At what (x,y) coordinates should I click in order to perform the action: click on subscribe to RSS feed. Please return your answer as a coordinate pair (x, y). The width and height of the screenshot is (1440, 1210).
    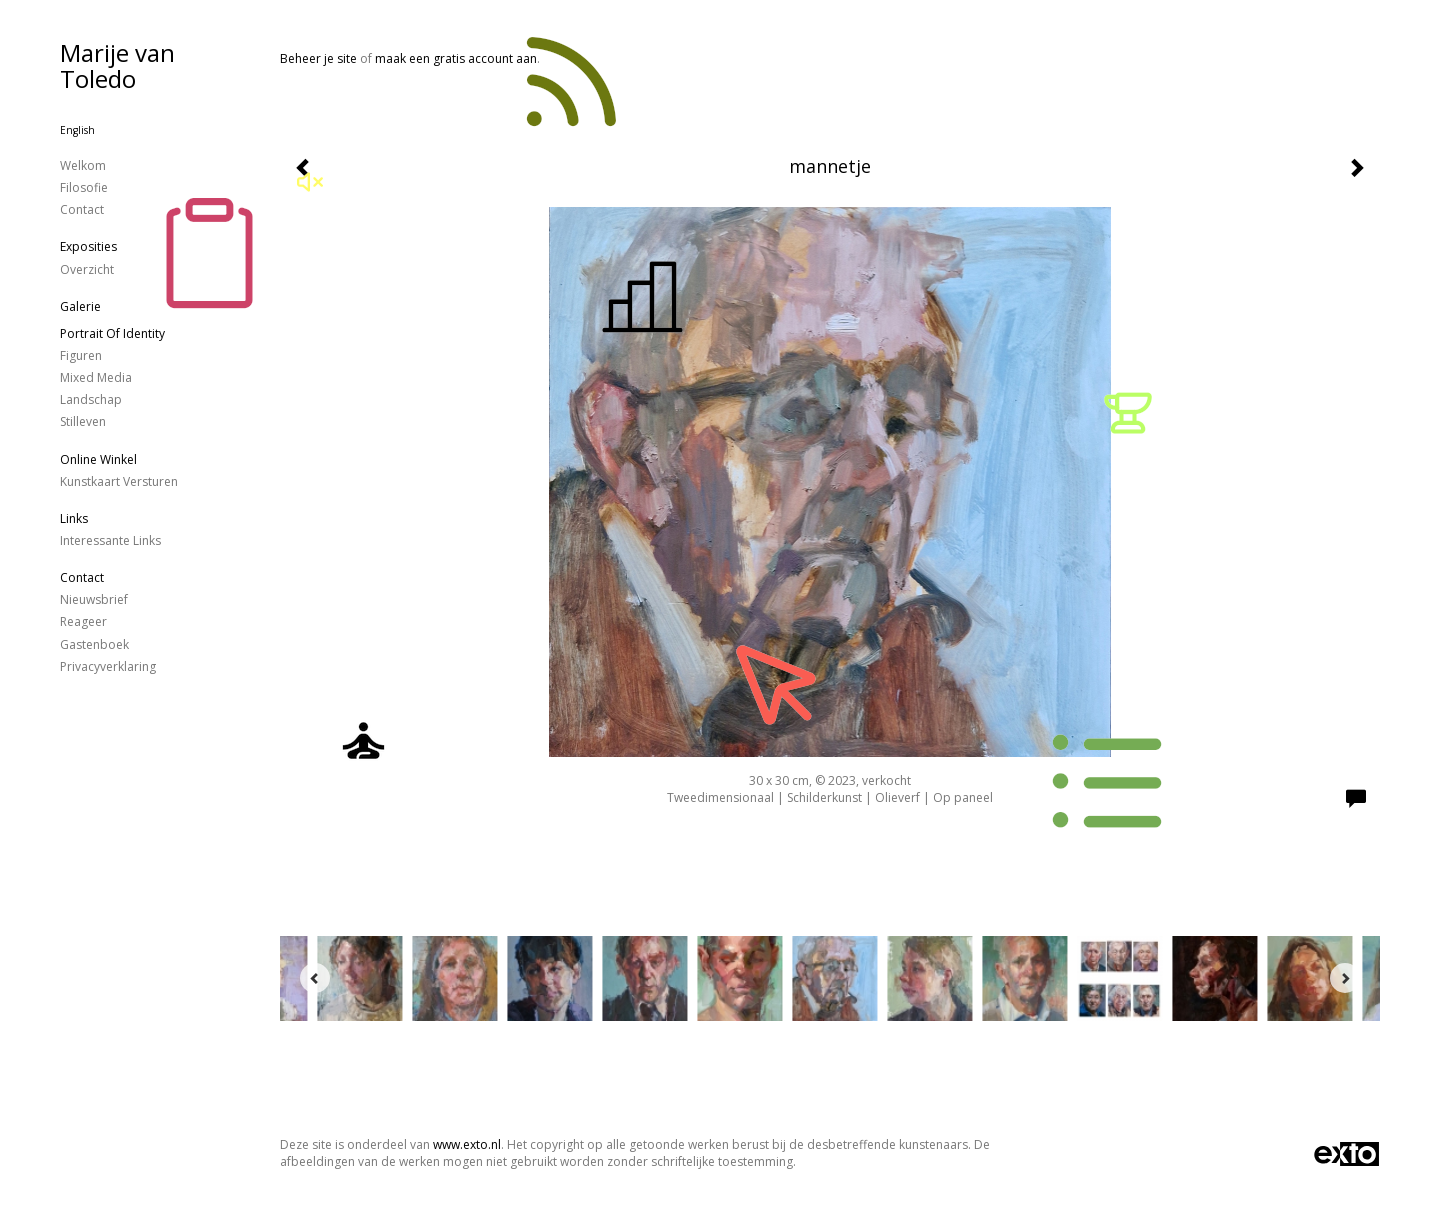
    Looking at the image, I should click on (571, 81).